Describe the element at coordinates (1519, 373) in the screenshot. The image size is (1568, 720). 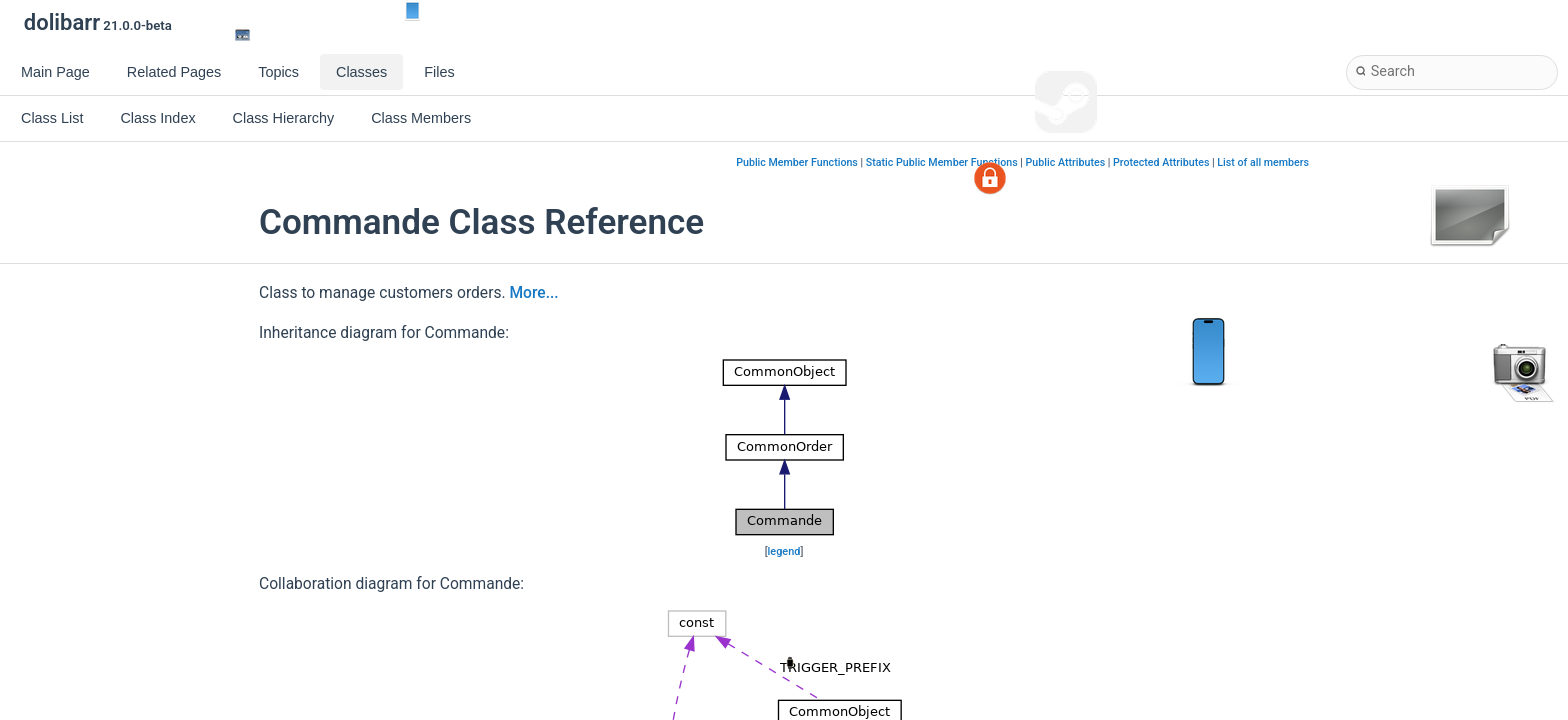
I see `convert scanned images to PDF format` at that location.